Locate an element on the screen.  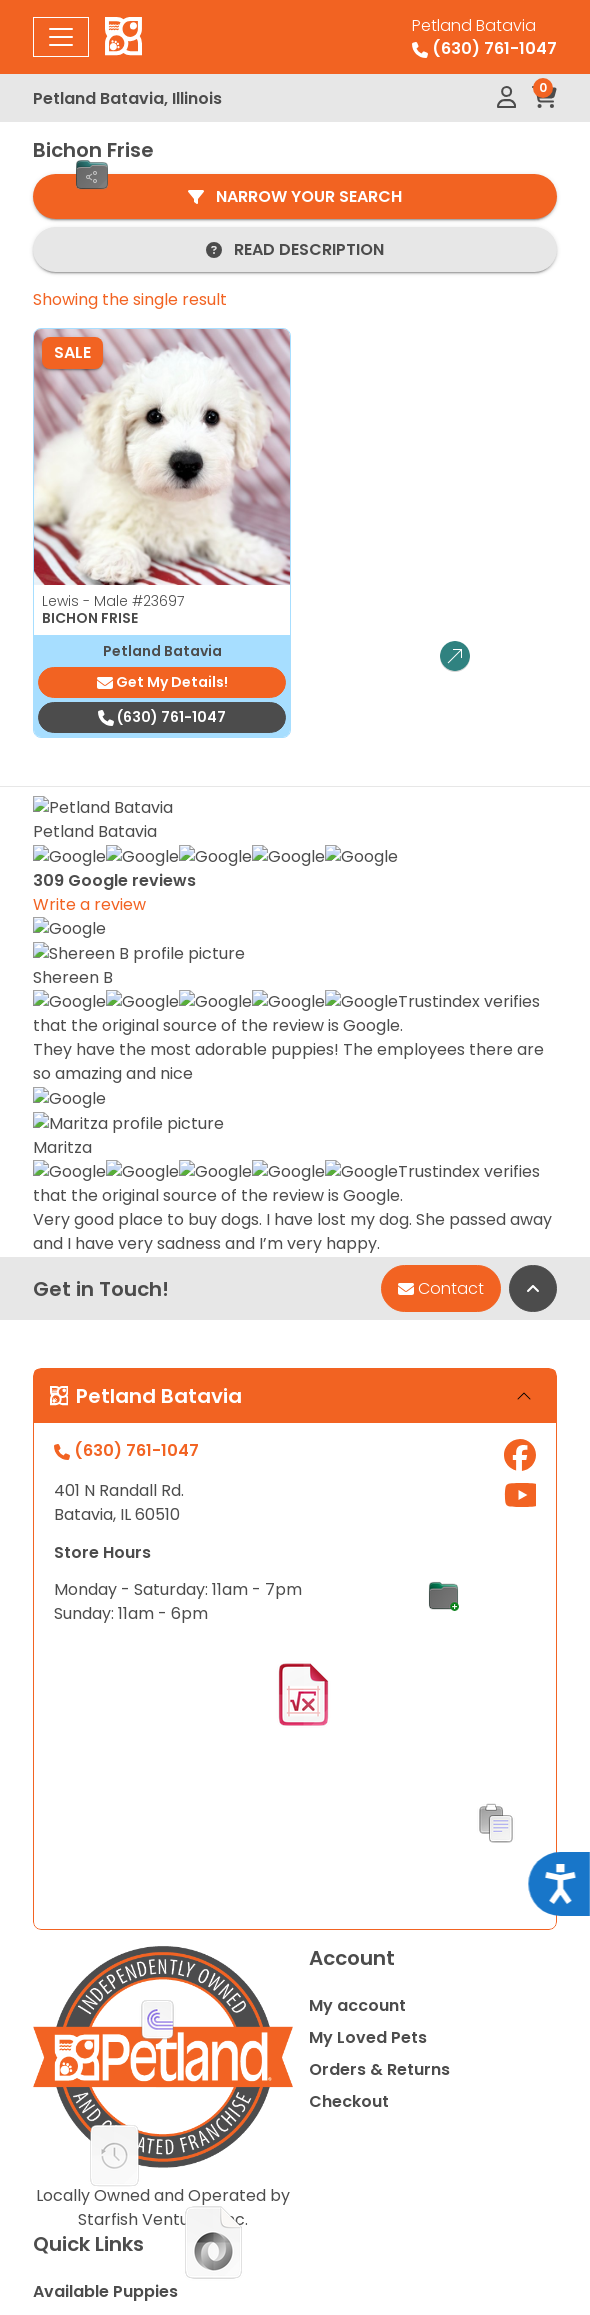
a deleted or trashed file is located at coordinates (114, 2155).